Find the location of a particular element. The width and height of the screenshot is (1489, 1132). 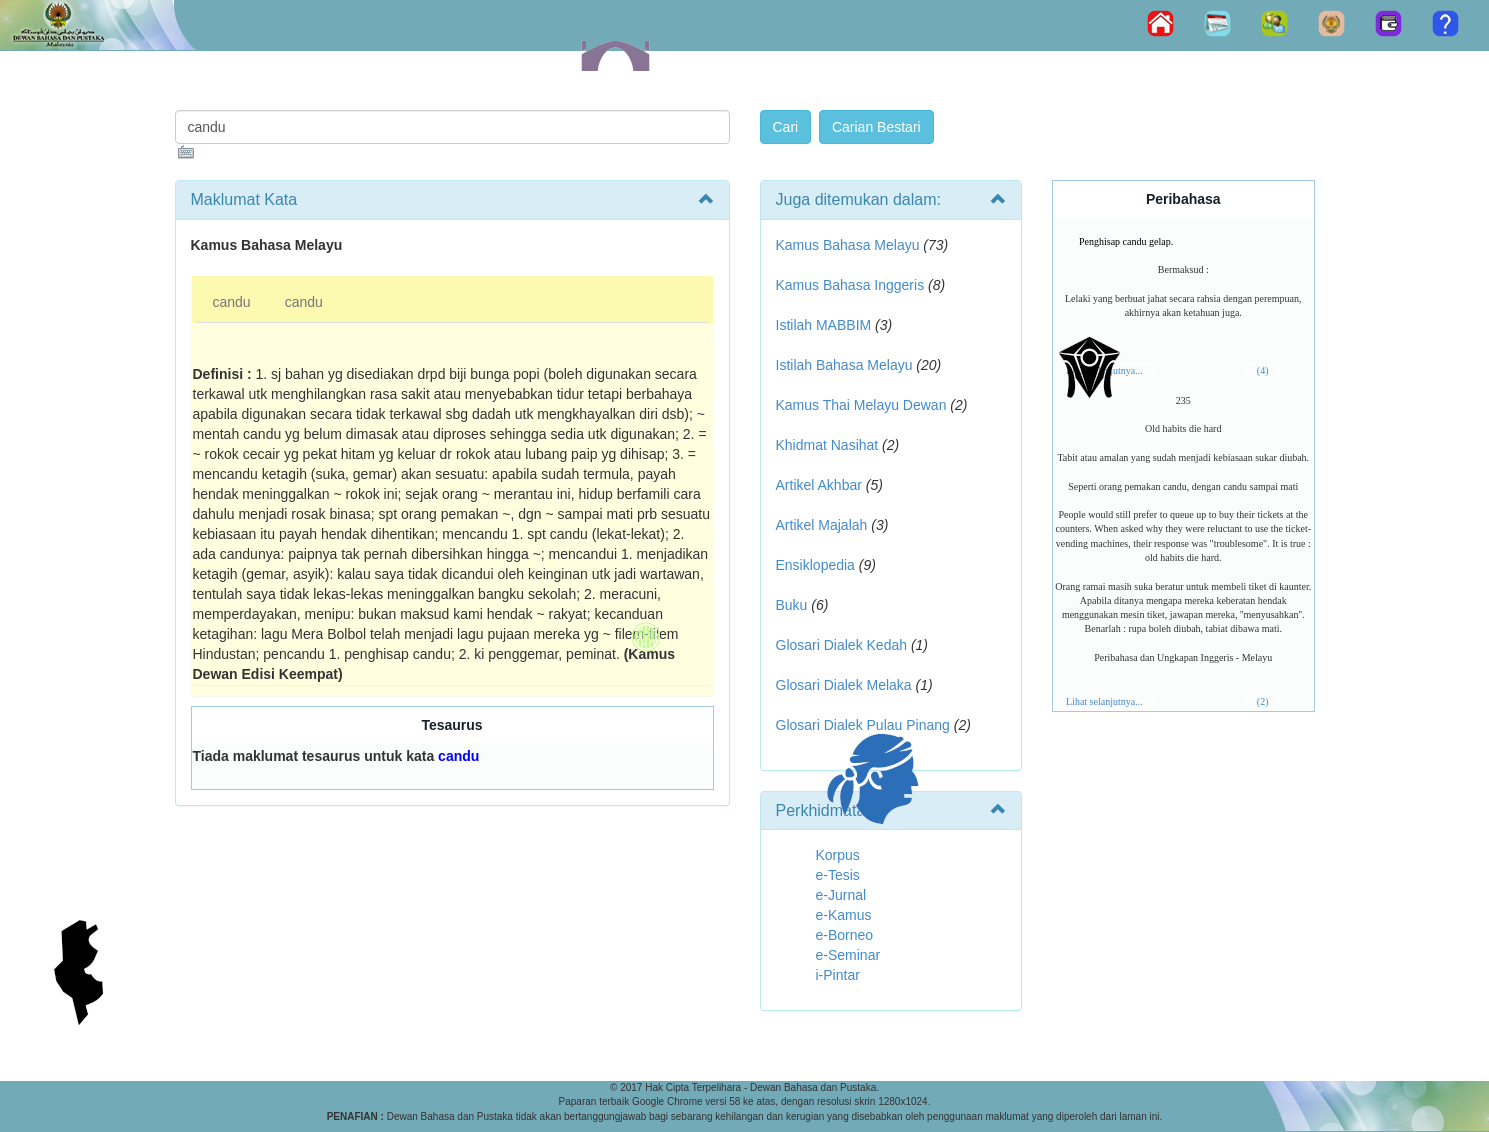

build or place a bridge structure is located at coordinates (615, 39).